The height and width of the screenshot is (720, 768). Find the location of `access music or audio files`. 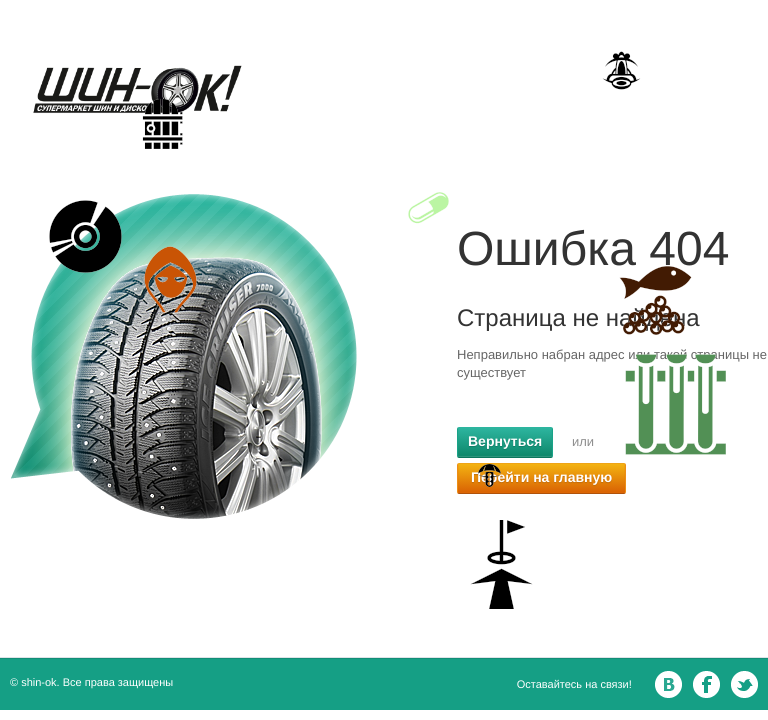

access music or audio files is located at coordinates (85, 236).